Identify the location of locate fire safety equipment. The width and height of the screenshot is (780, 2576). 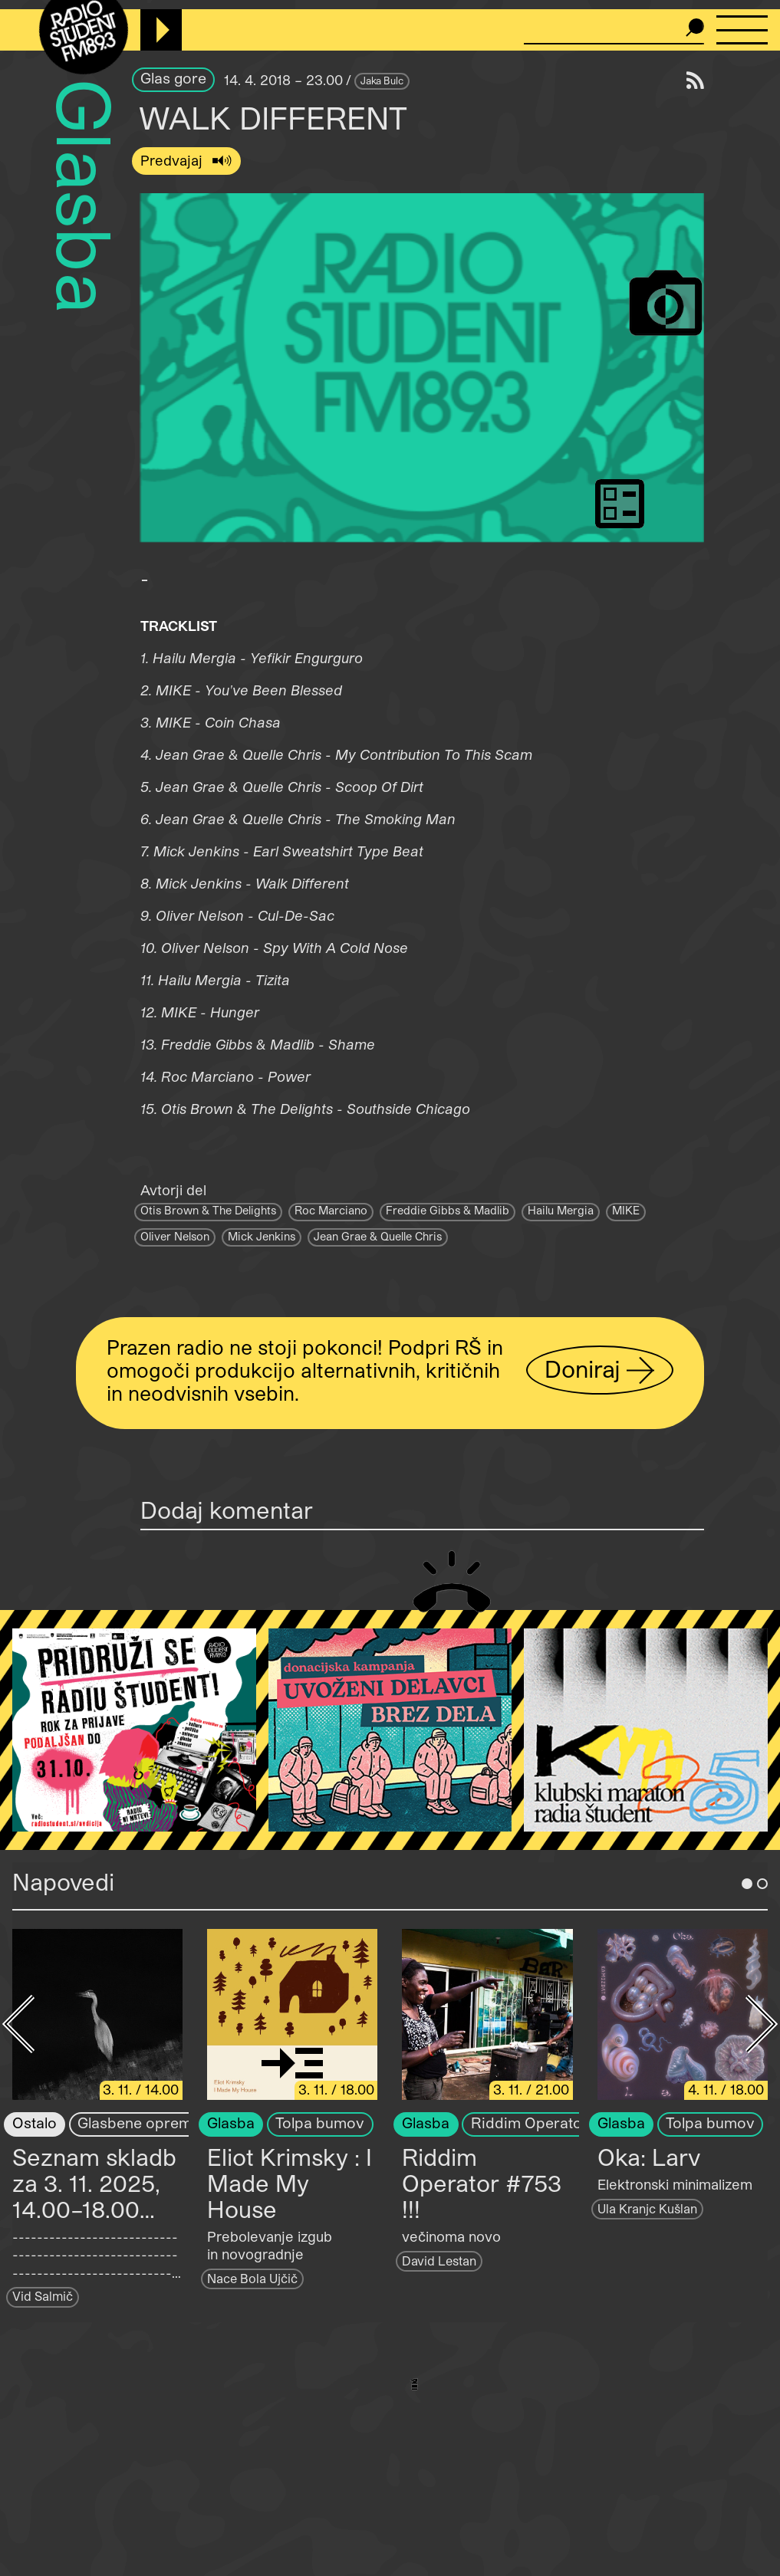
(414, 2384).